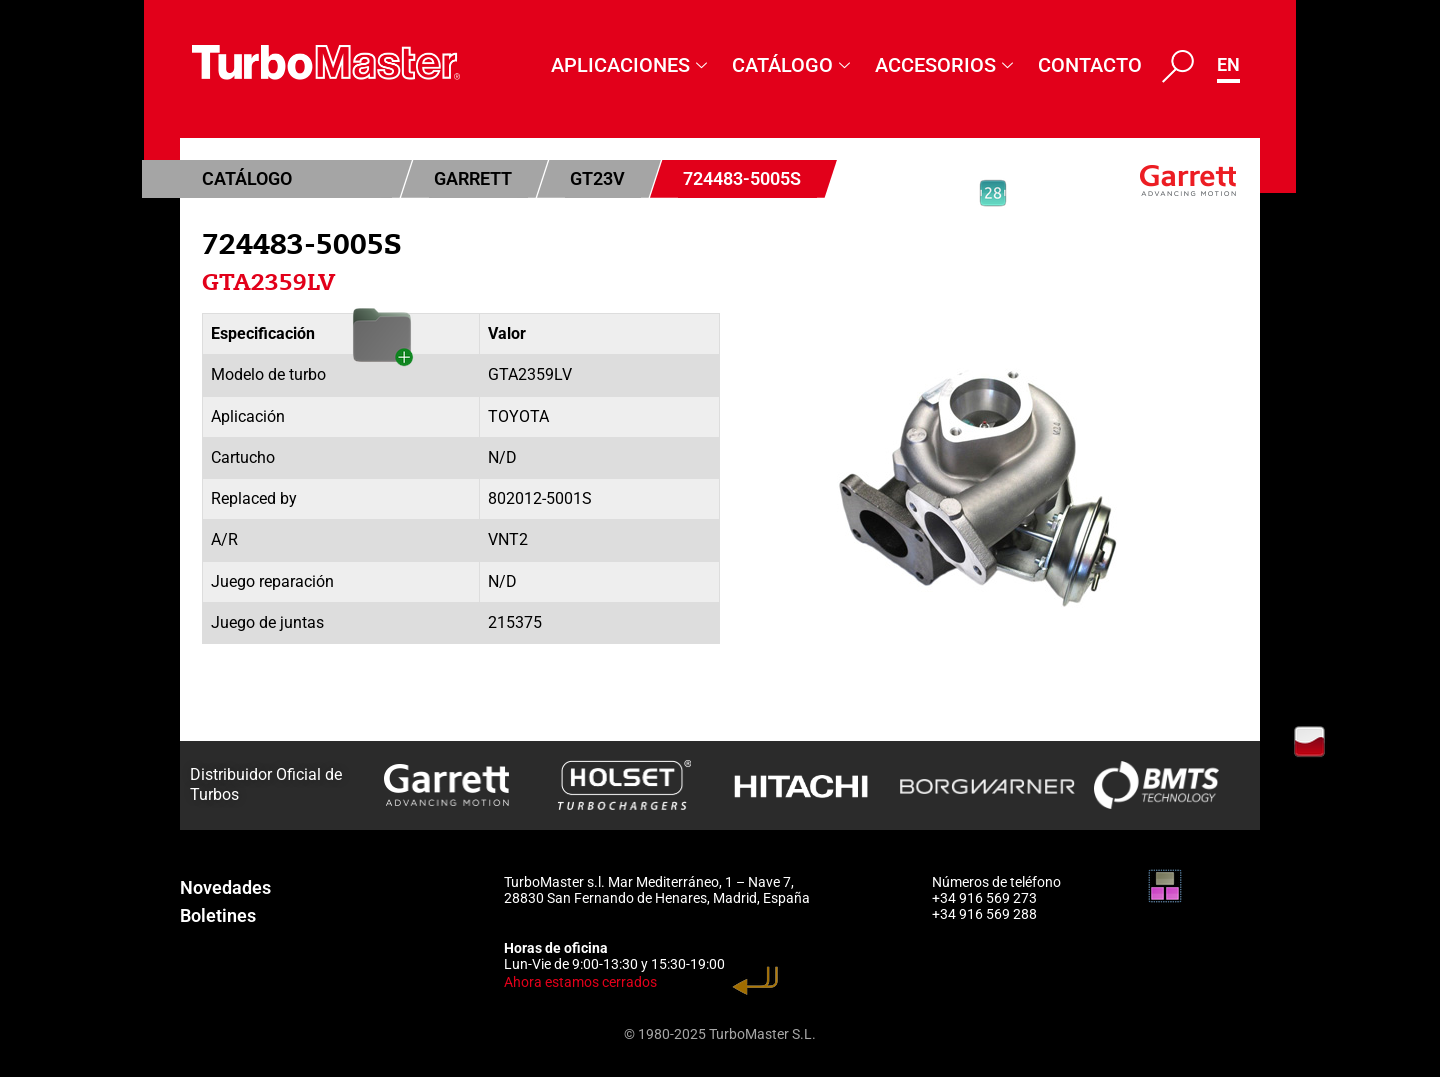  I want to click on open wine application for running windows programs, so click(1309, 741).